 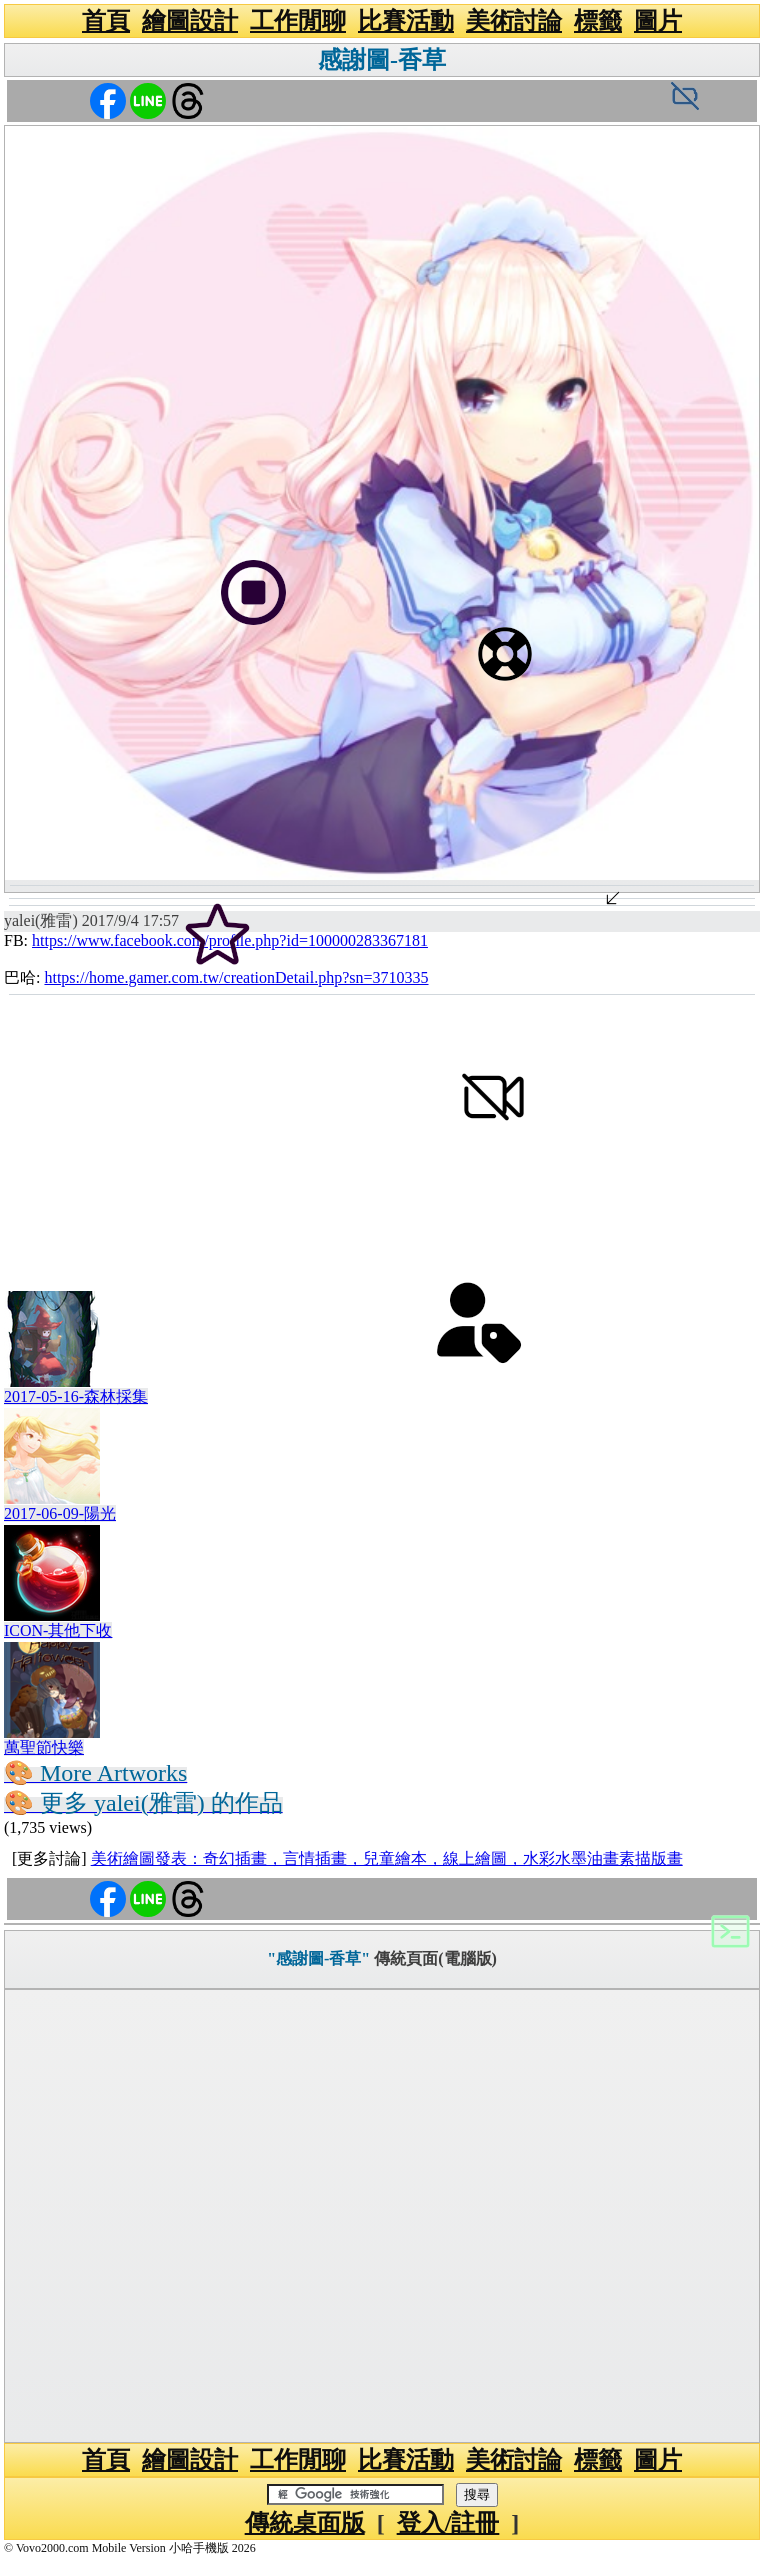 What do you see at coordinates (217, 934) in the screenshot?
I see `add item to favorites` at bounding box center [217, 934].